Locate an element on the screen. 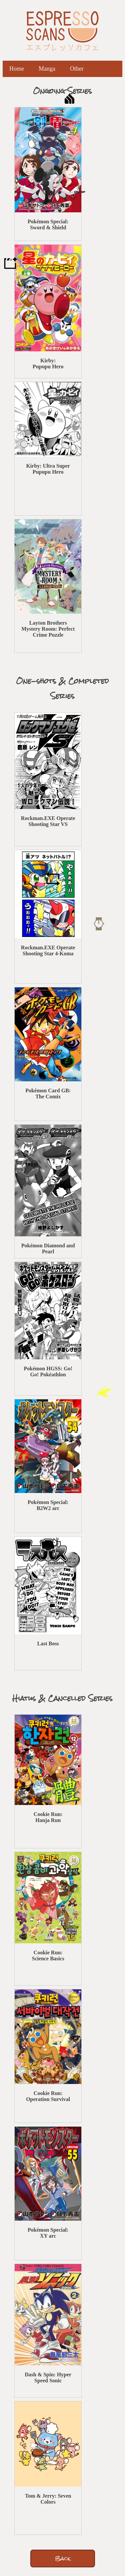 This screenshot has height=2576, width=125. enable repeat or loop playback is located at coordinates (53, 879).